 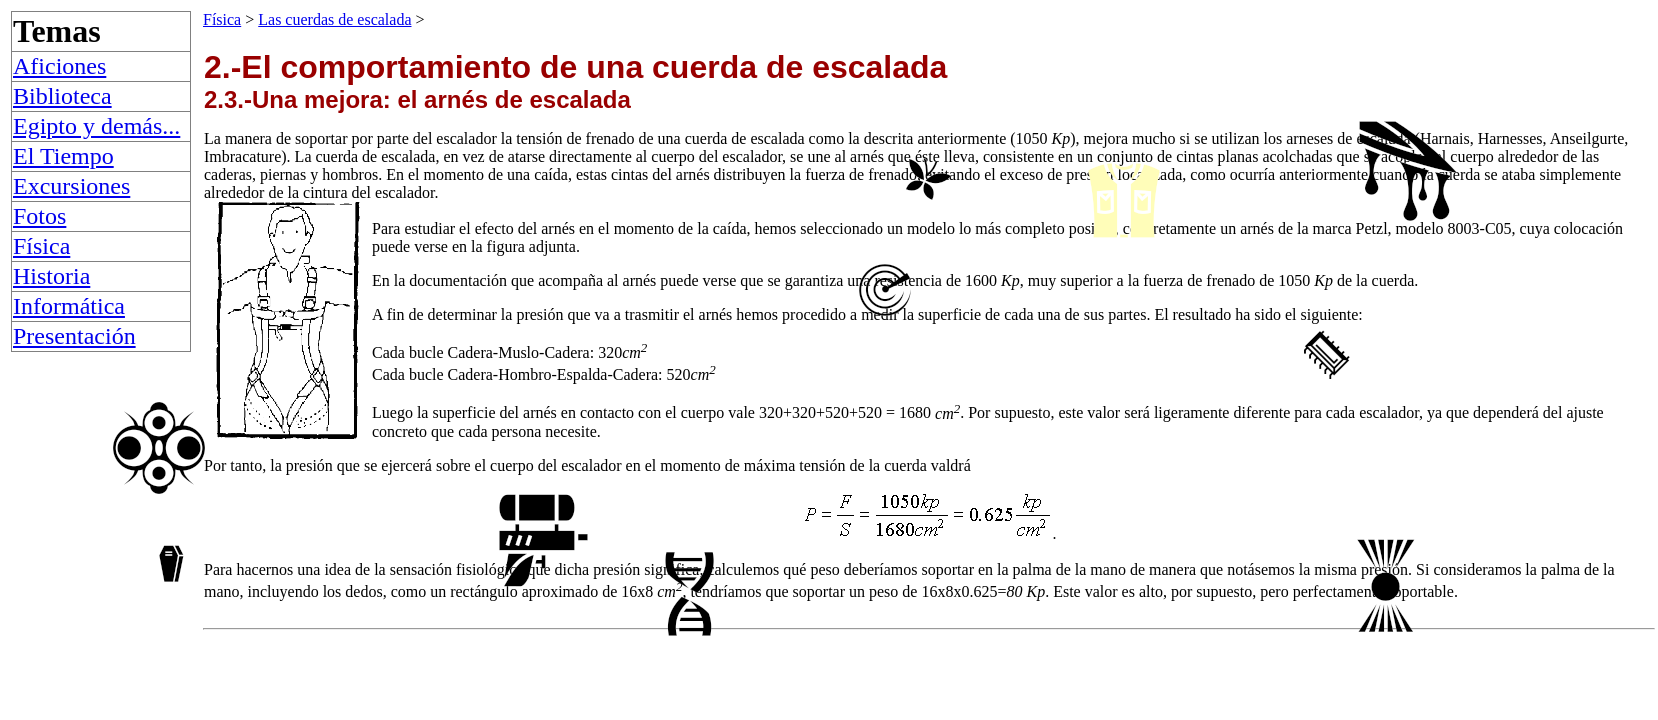 What do you see at coordinates (928, 178) in the screenshot?
I see `nature or wildlife category indicator` at bounding box center [928, 178].